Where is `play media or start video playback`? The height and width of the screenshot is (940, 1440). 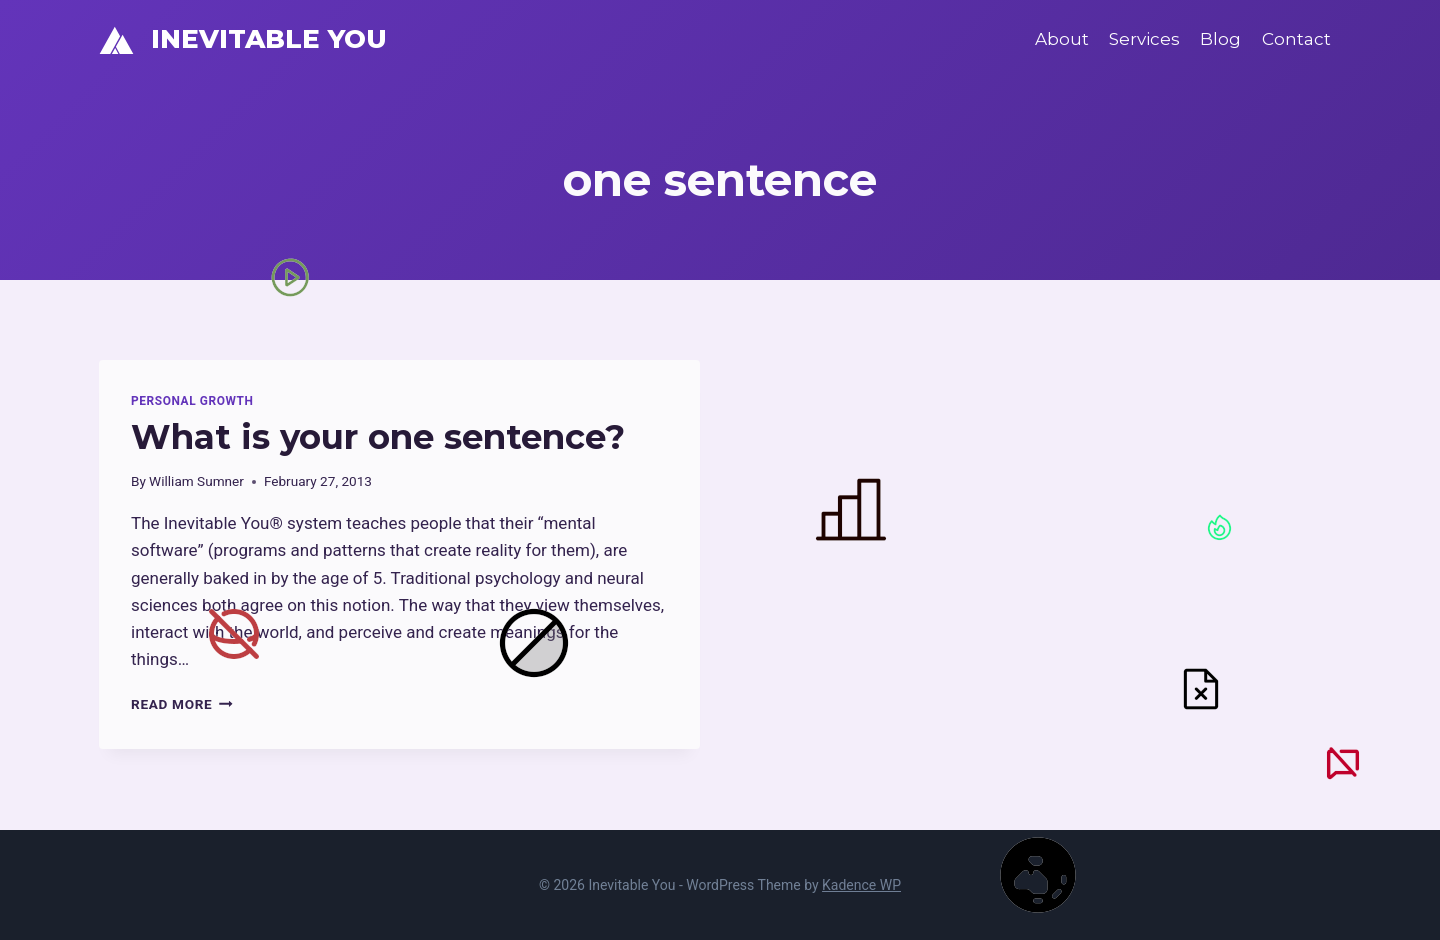 play media or start video playback is located at coordinates (290, 277).